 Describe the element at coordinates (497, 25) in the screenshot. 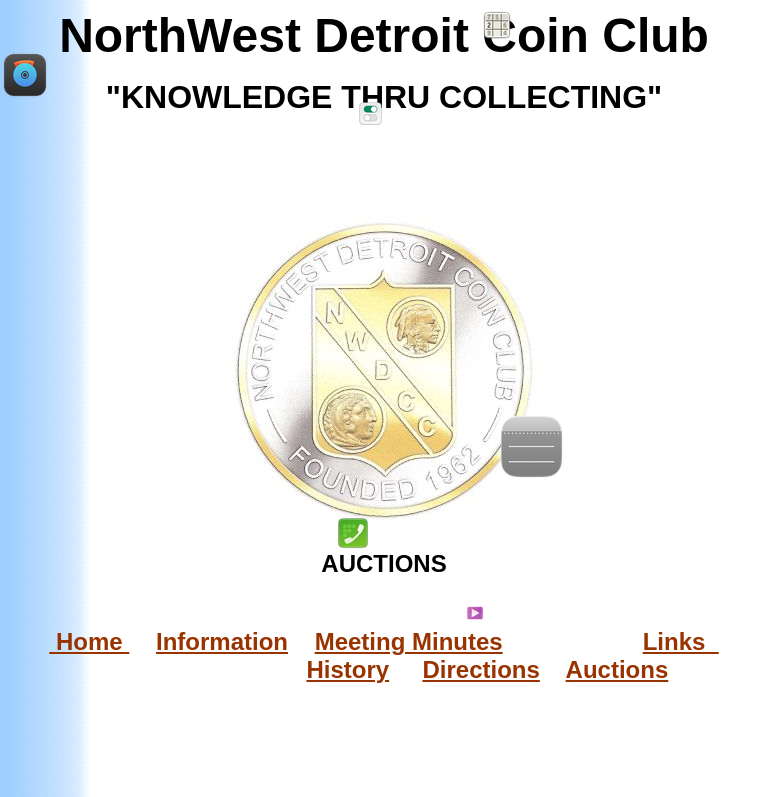

I see `open sudoku puzzle game` at that location.